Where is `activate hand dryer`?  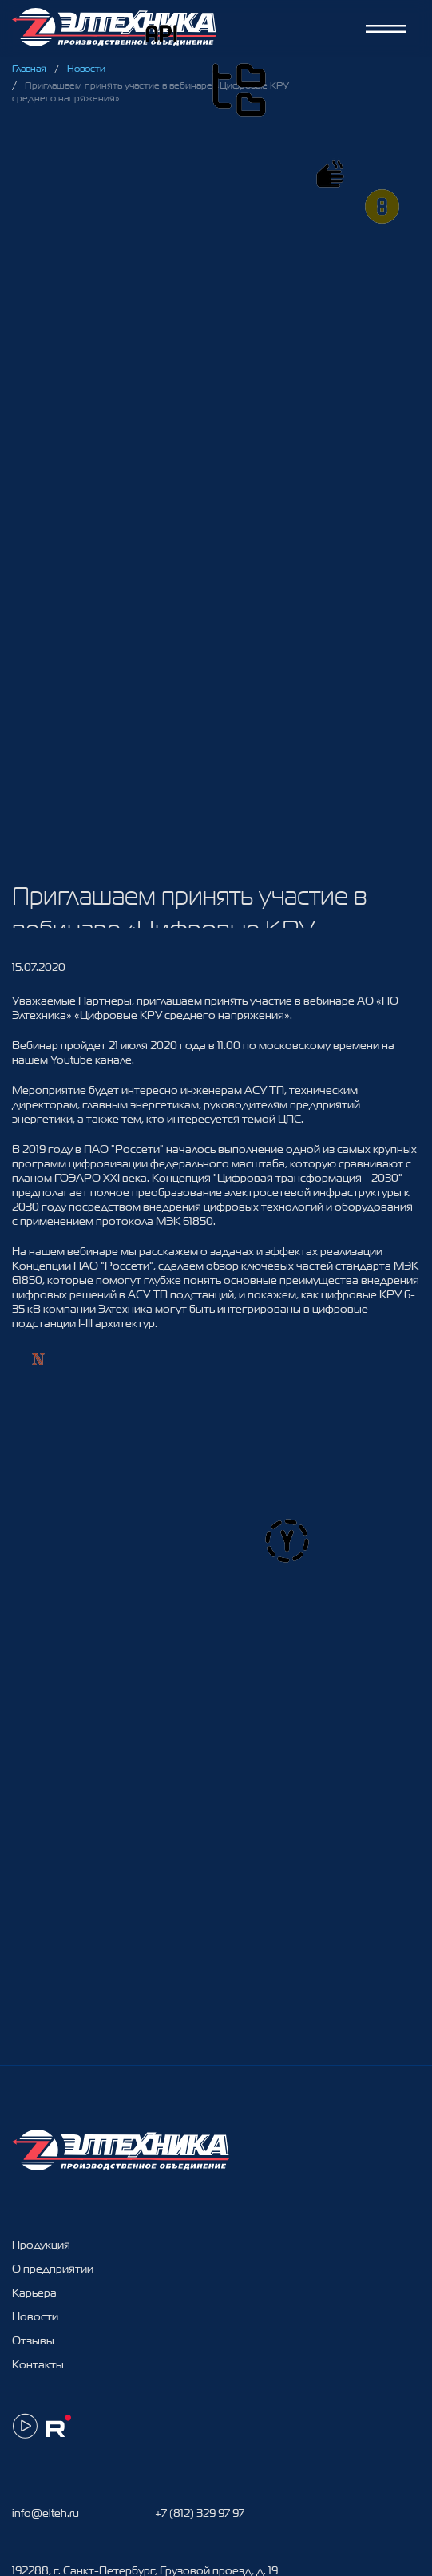
activate hand dryer is located at coordinates (331, 172).